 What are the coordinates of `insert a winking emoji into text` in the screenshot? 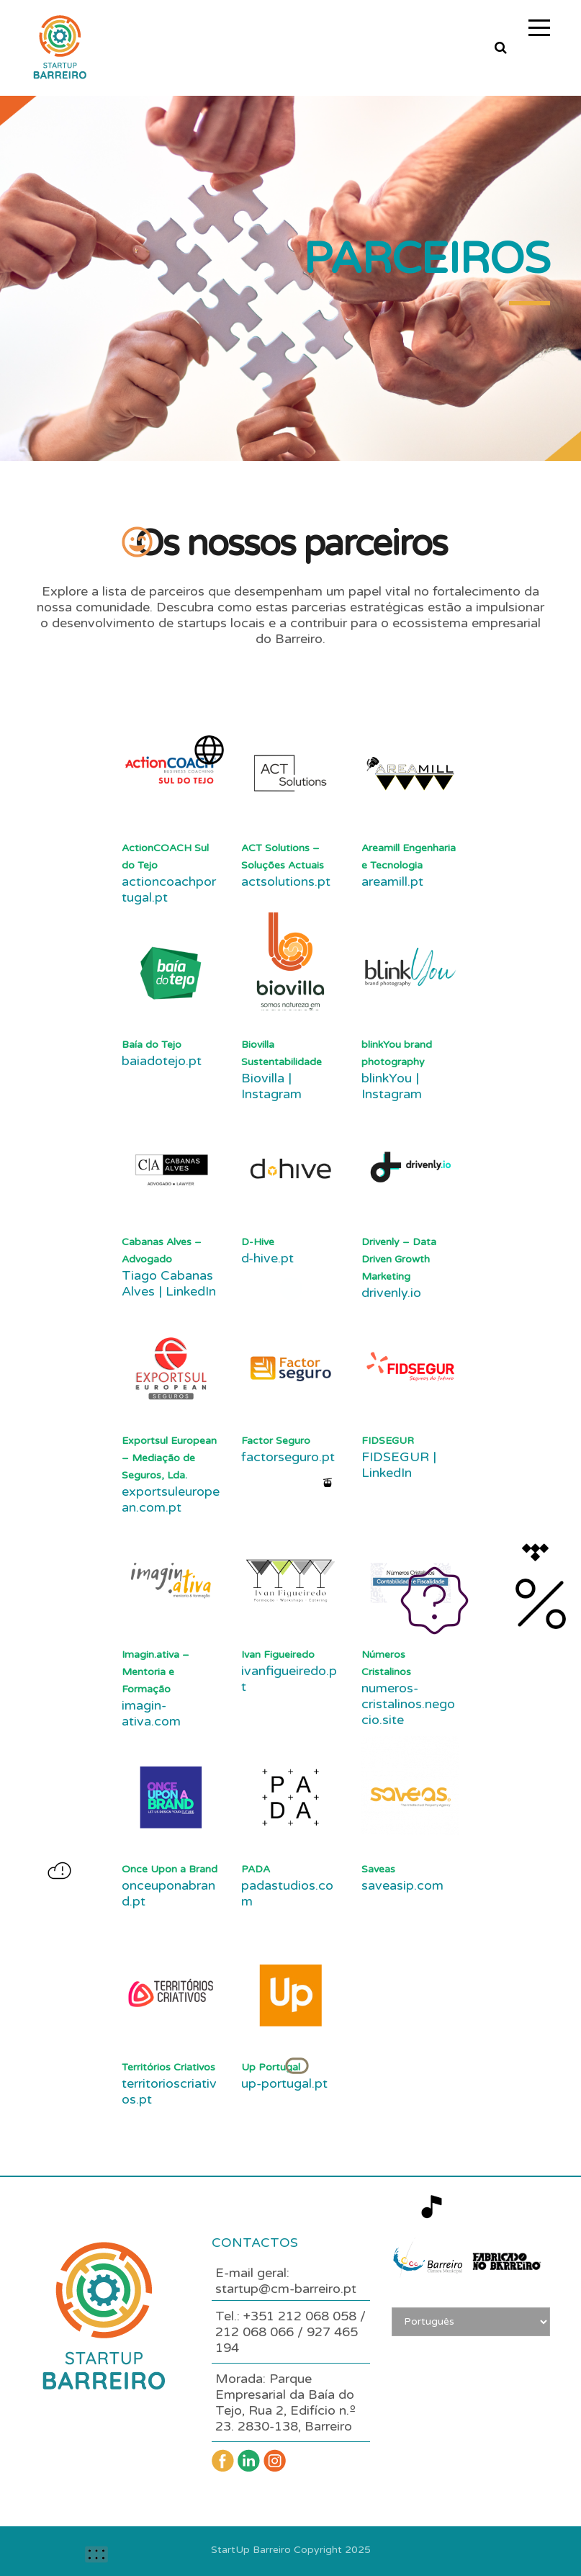 It's located at (137, 542).